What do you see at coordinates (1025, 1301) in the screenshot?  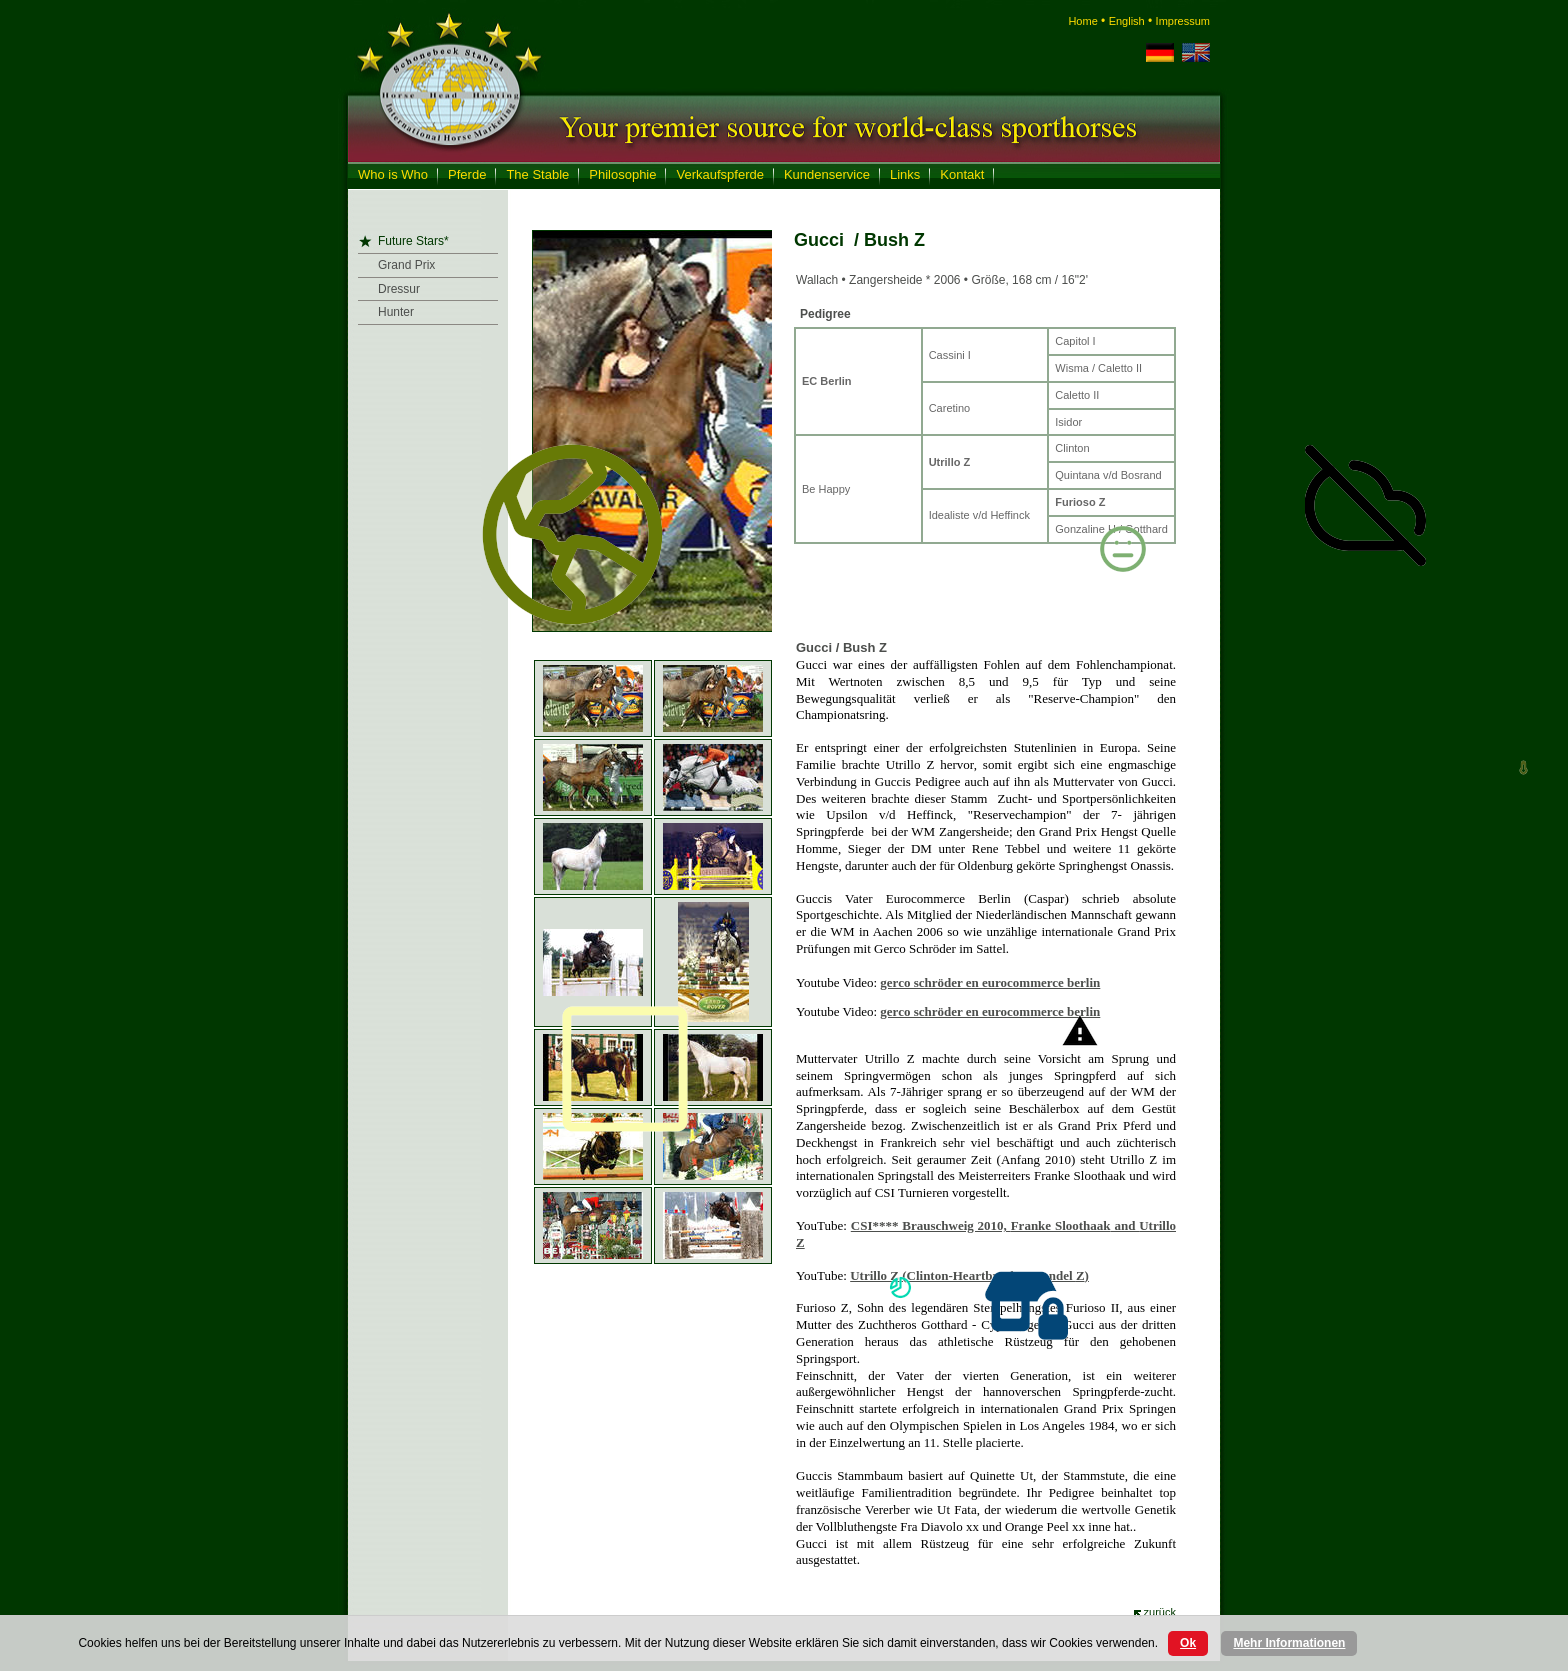 I see `indicates a locked or secured store` at bounding box center [1025, 1301].